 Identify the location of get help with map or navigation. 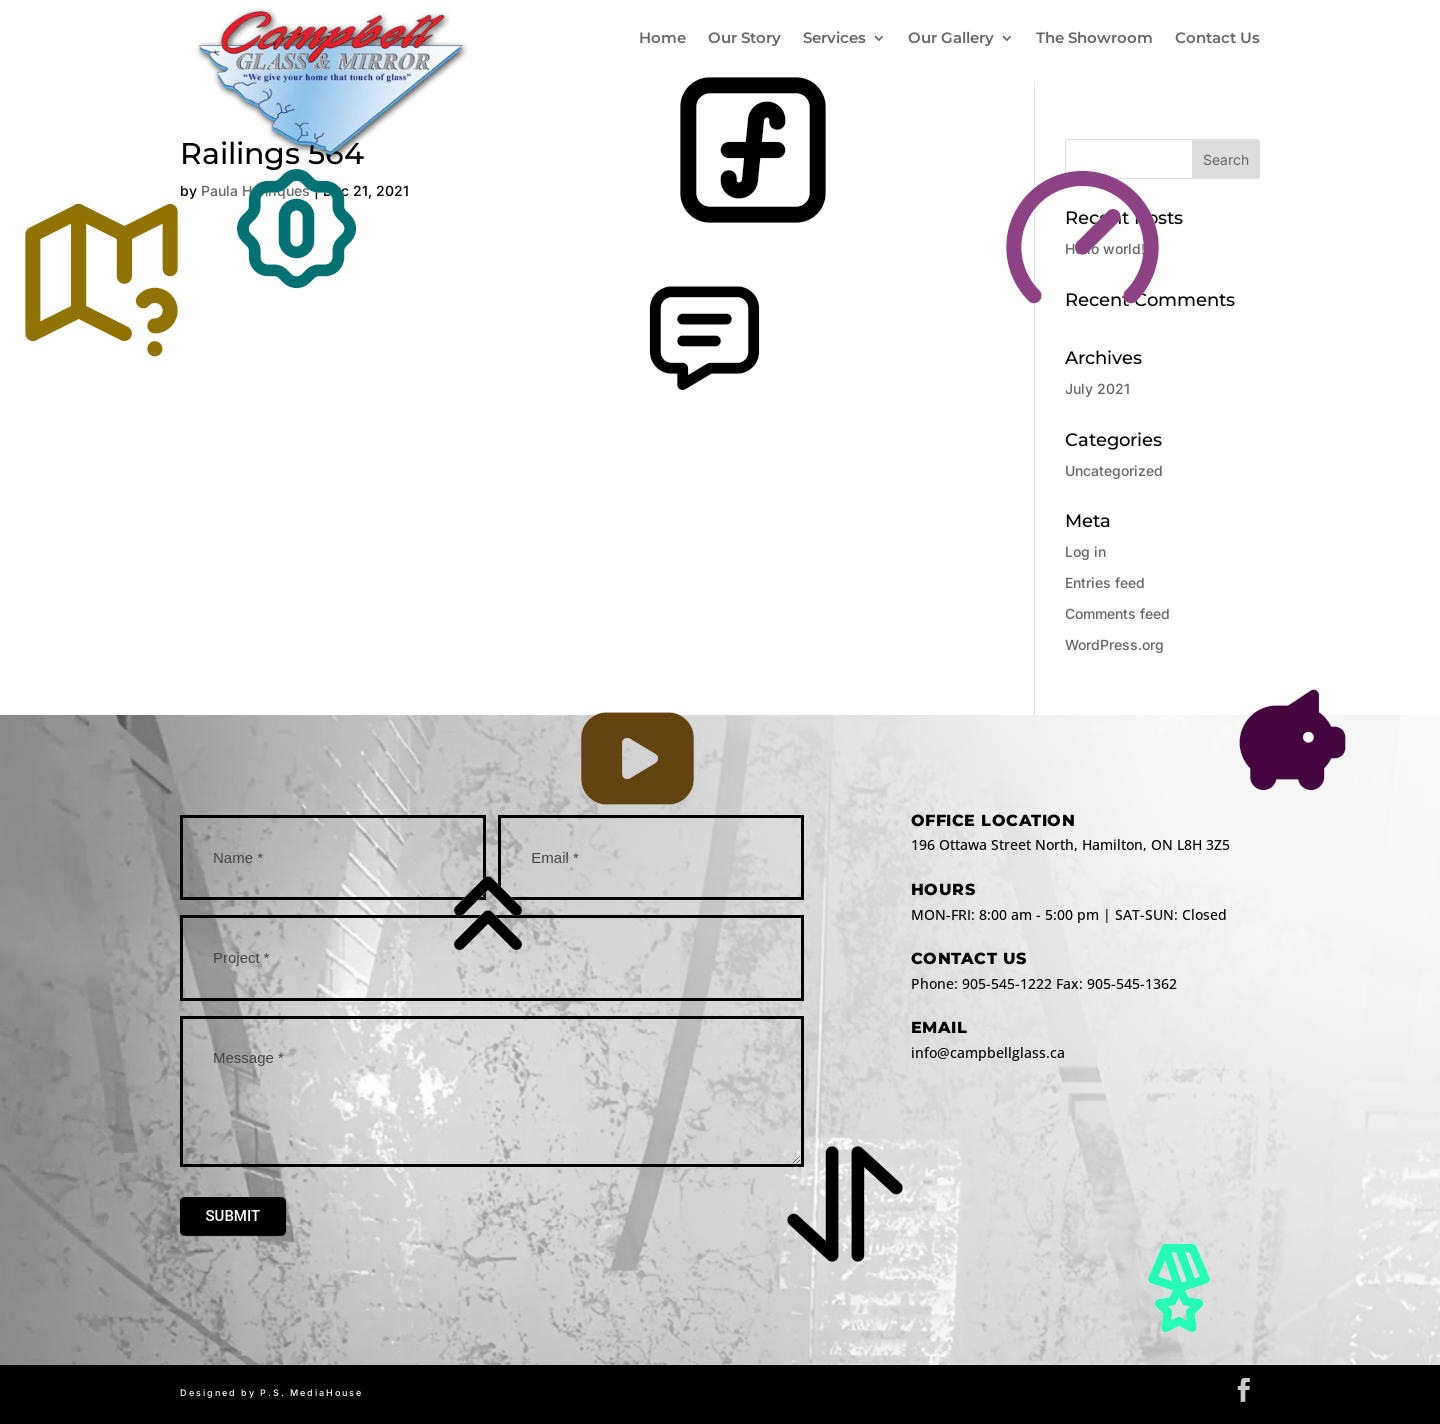
(101, 272).